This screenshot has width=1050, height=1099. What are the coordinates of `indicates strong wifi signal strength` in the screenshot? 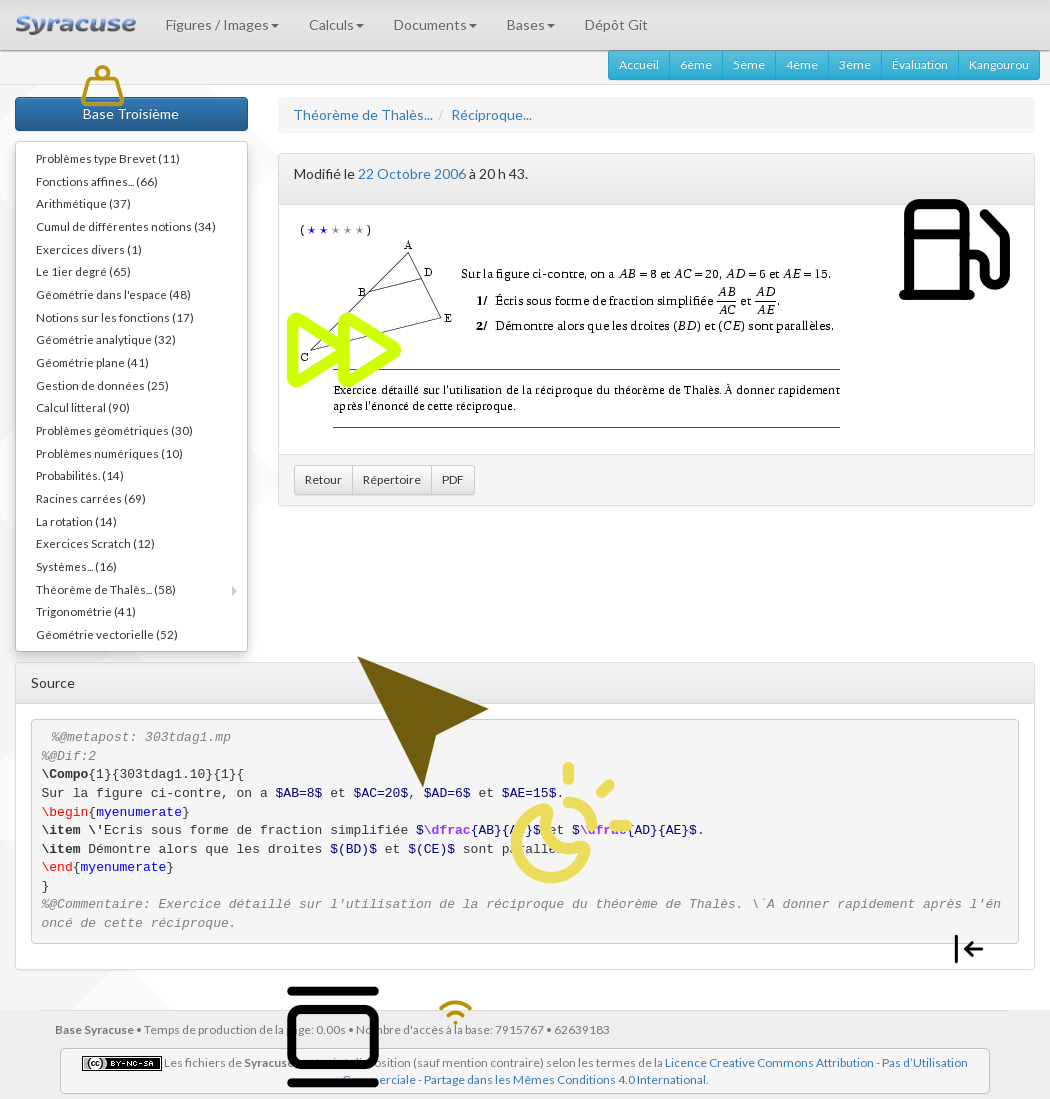 It's located at (455, 1006).